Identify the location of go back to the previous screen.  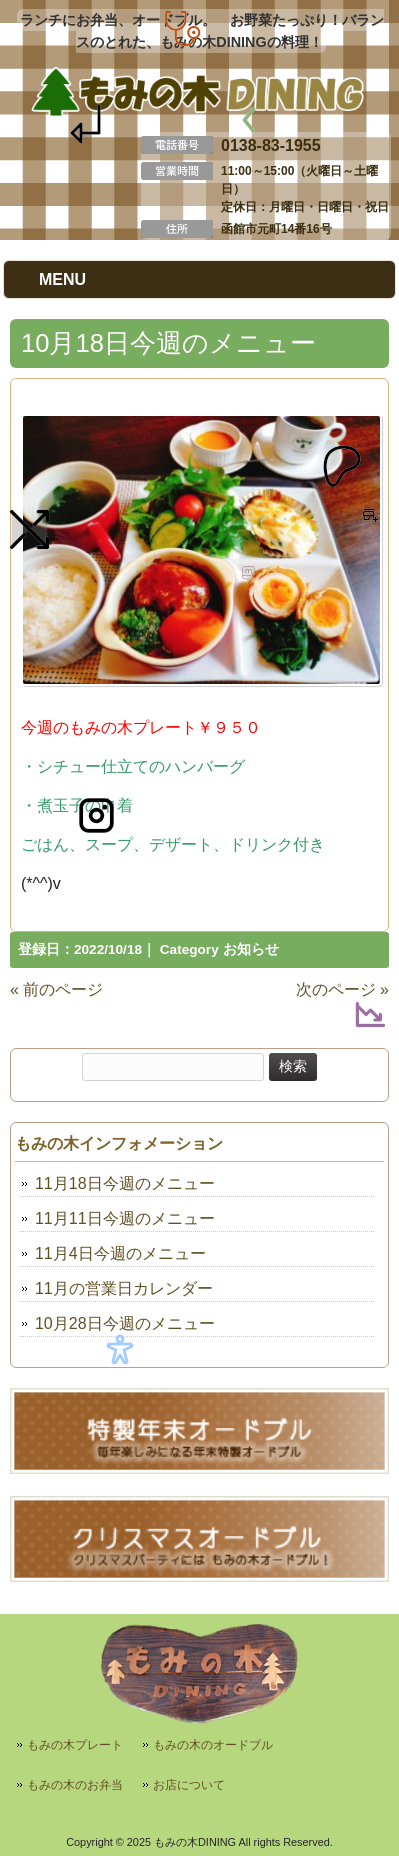
(250, 120).